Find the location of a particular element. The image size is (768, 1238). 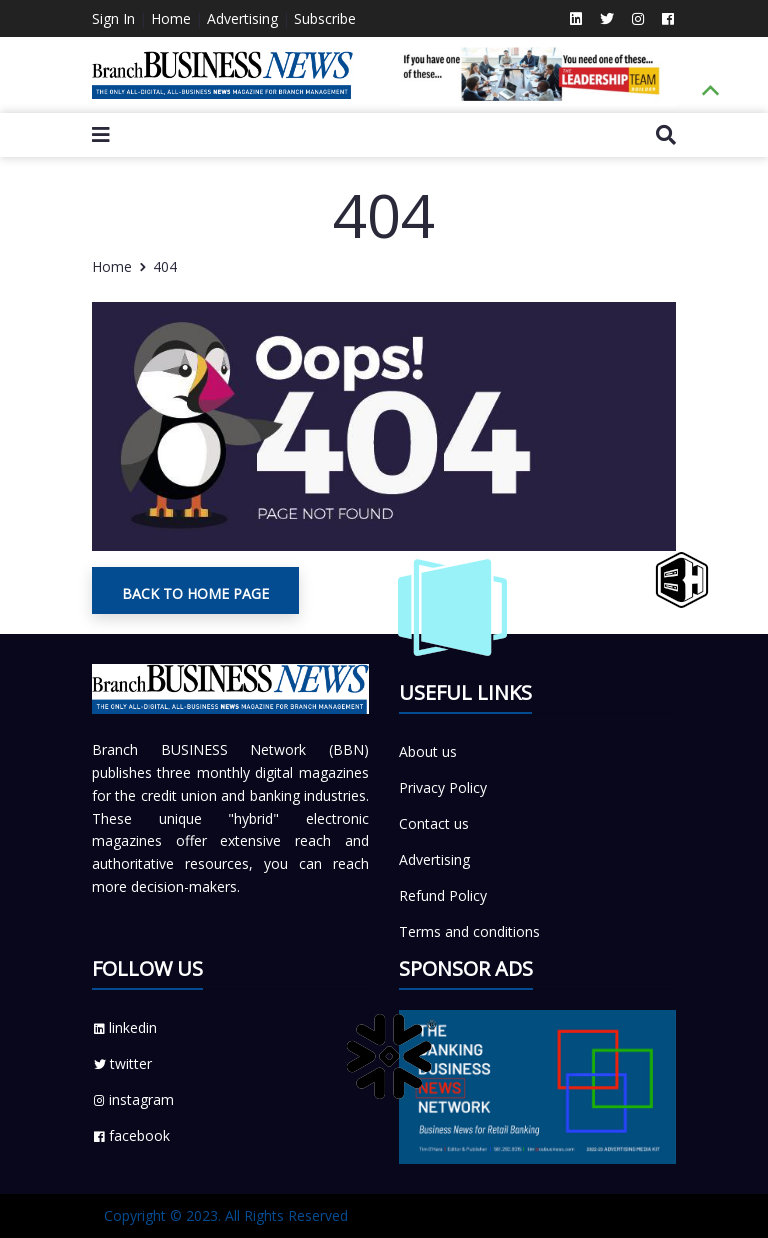

visit bisecthosting website is located at coordinates (682, 580).